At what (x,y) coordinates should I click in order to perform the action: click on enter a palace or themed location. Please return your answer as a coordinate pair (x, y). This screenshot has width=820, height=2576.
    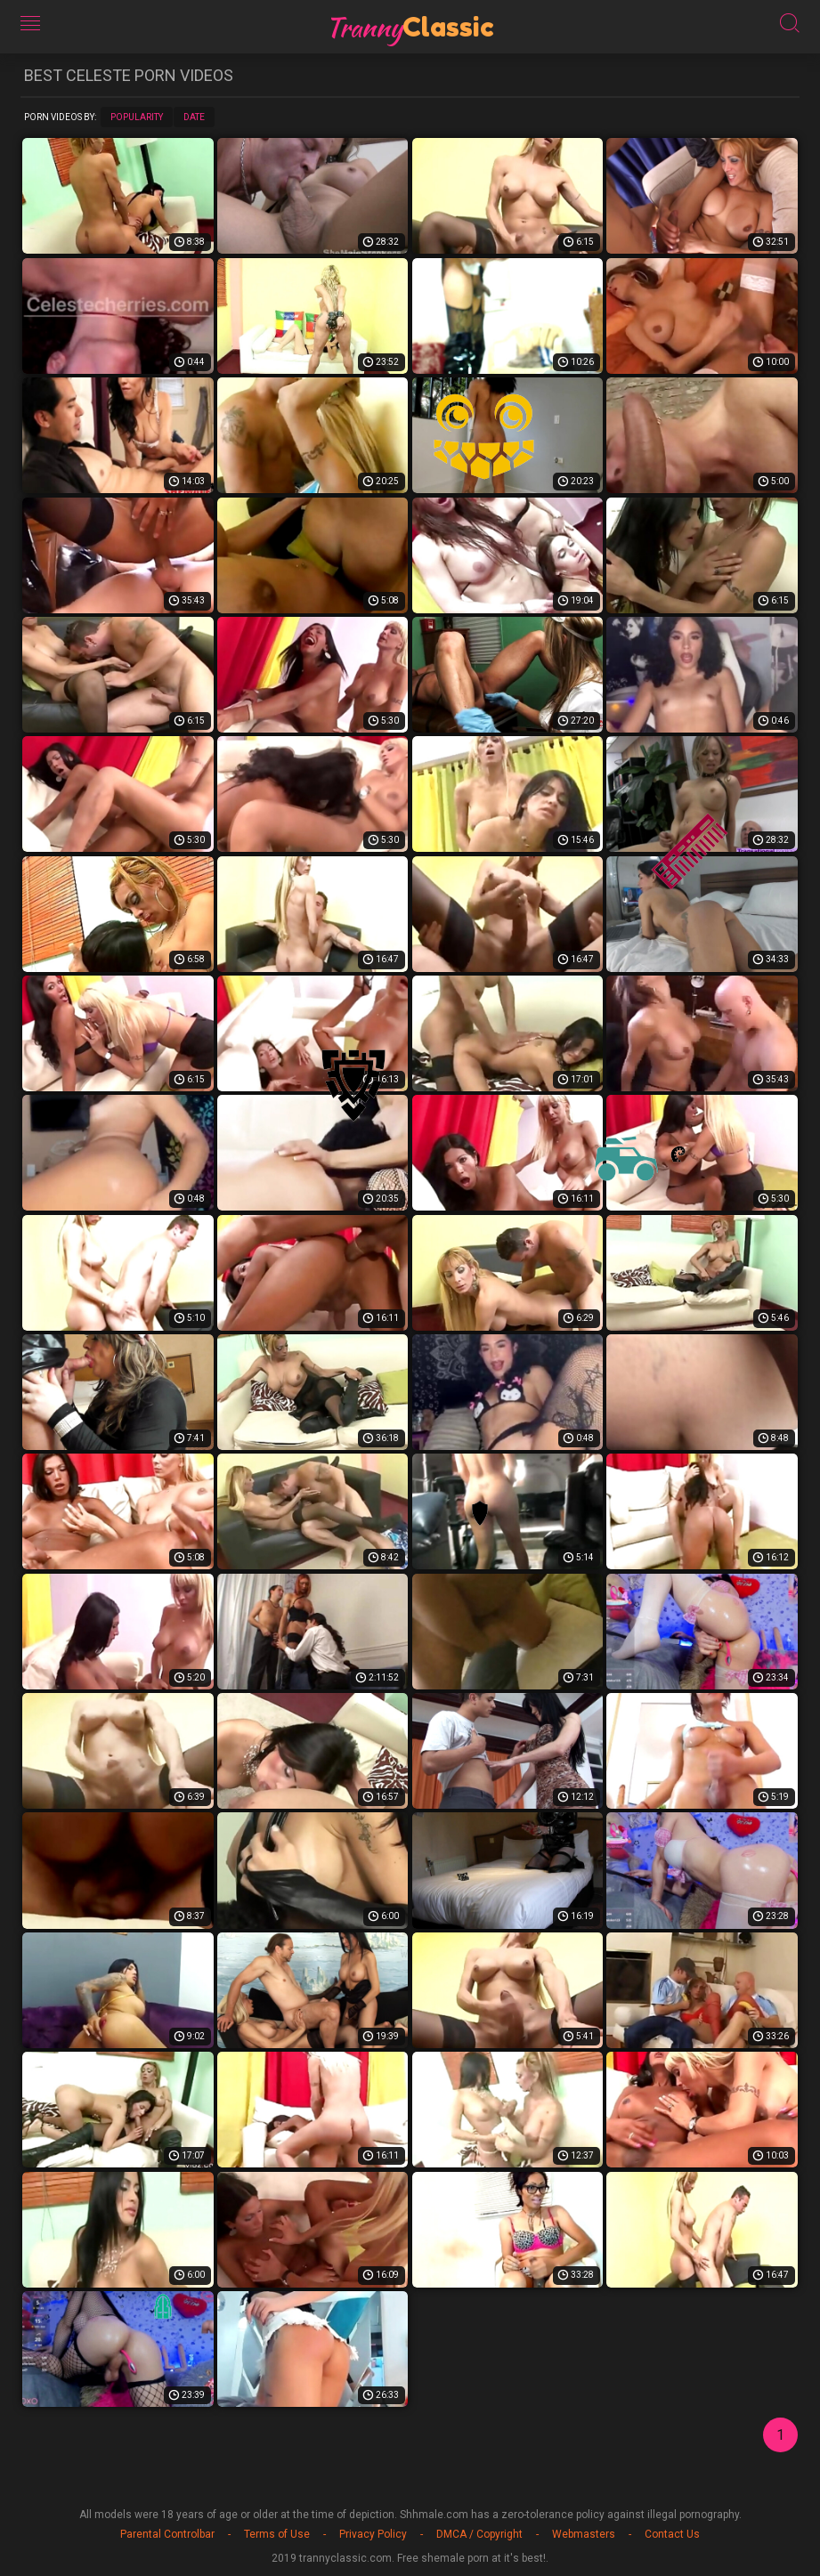
    Looking at the image, I should click on (163, 2306).